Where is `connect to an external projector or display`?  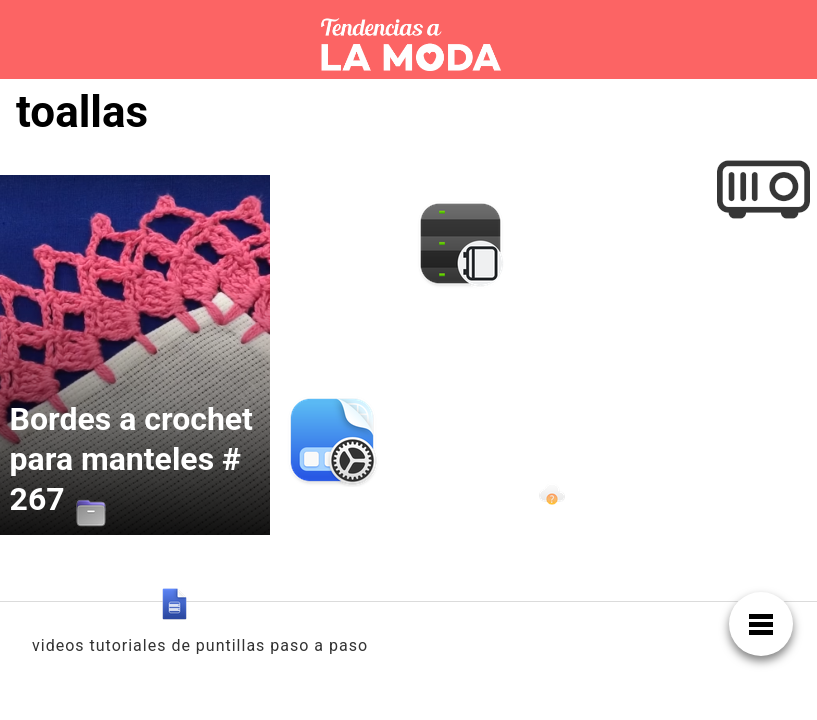 connect to an external projector or display is located at coordinates (763, 189).